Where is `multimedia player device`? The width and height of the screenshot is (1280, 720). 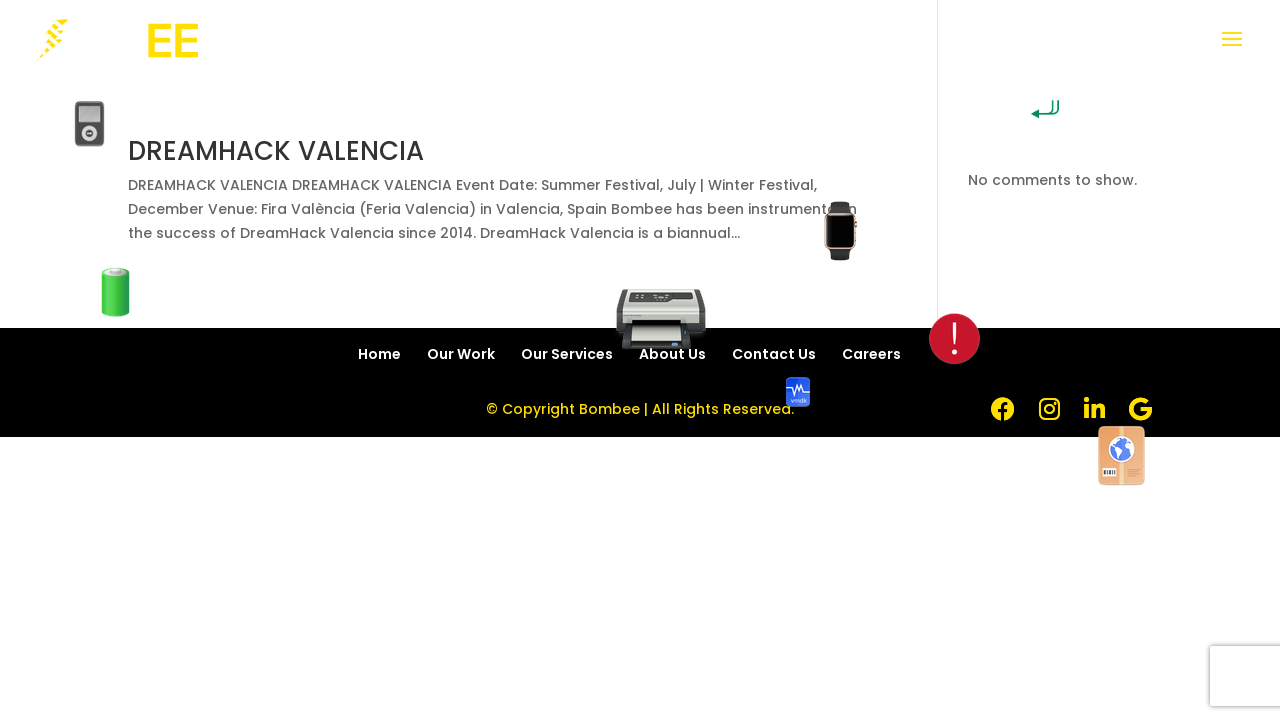 multimedia player device is located at coordinates (89, 123).